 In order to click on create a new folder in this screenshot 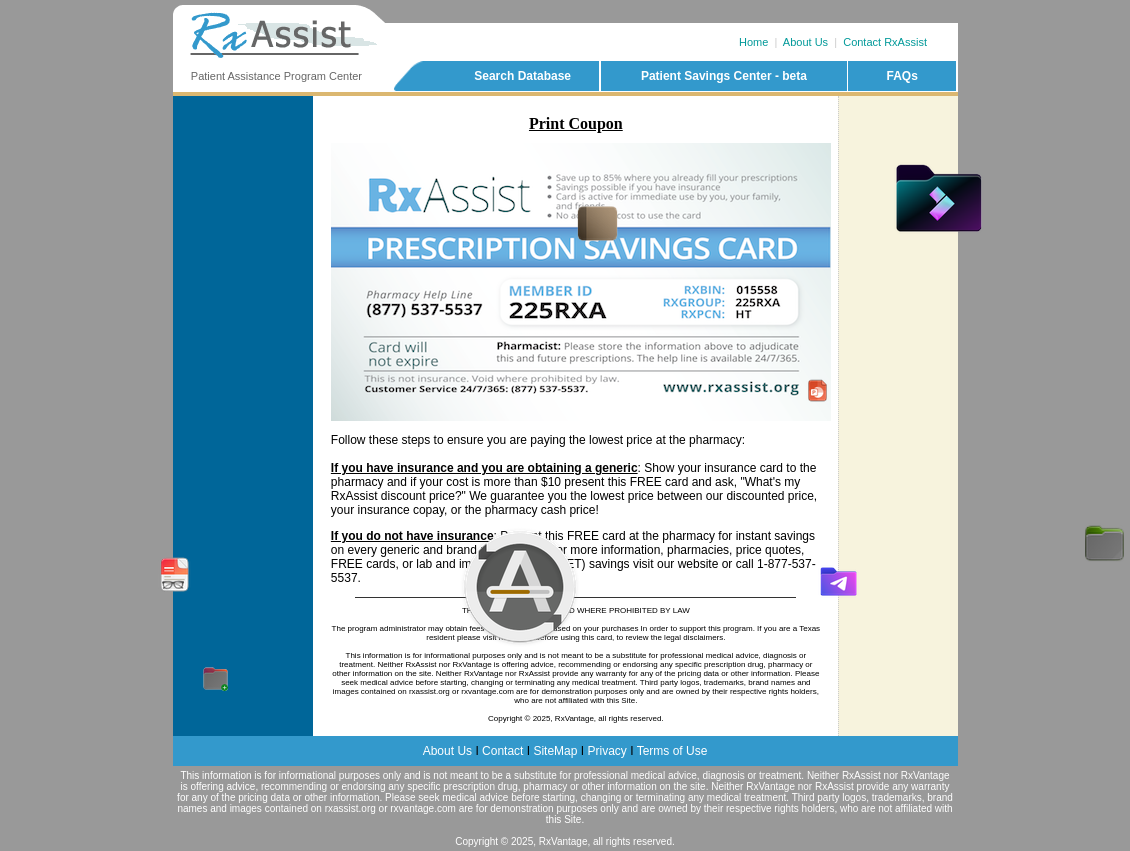, I will do `click(215, 678)`.